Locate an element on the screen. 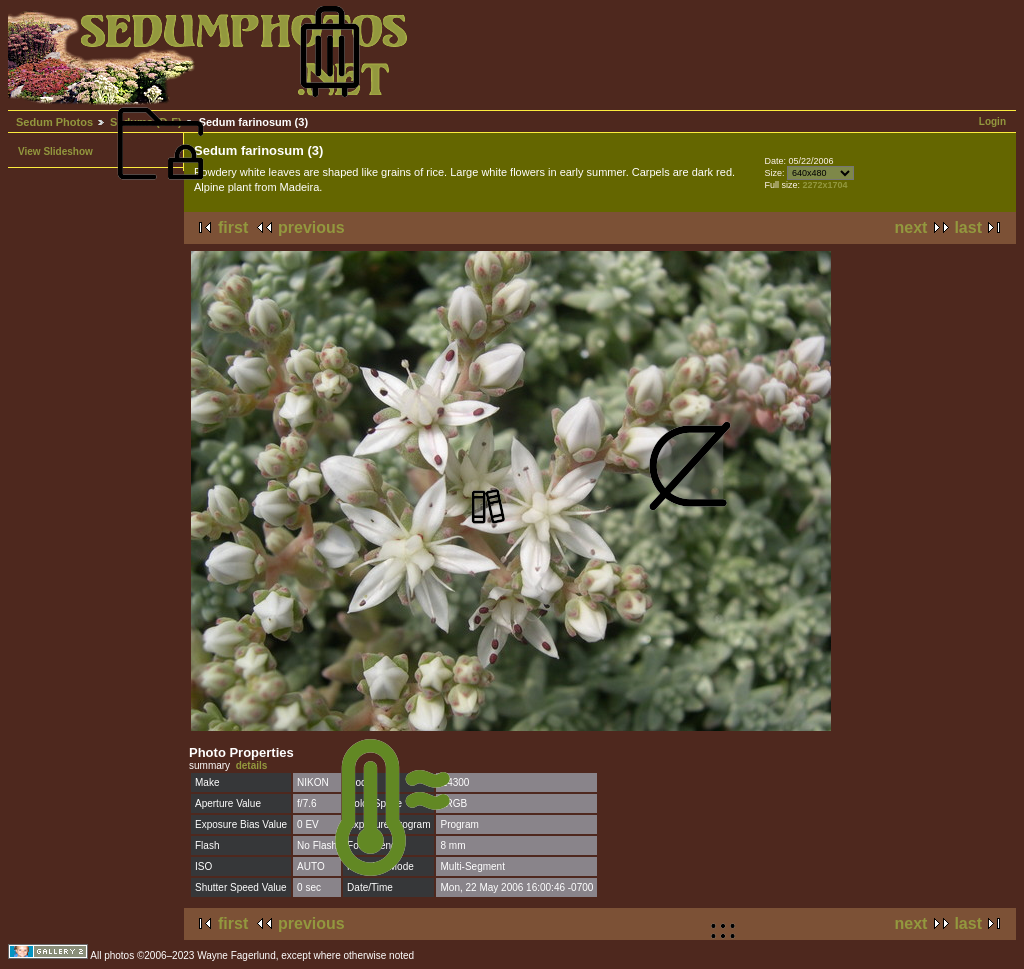  drag to reorder or rearrange items is located at coordinates (723, 931).